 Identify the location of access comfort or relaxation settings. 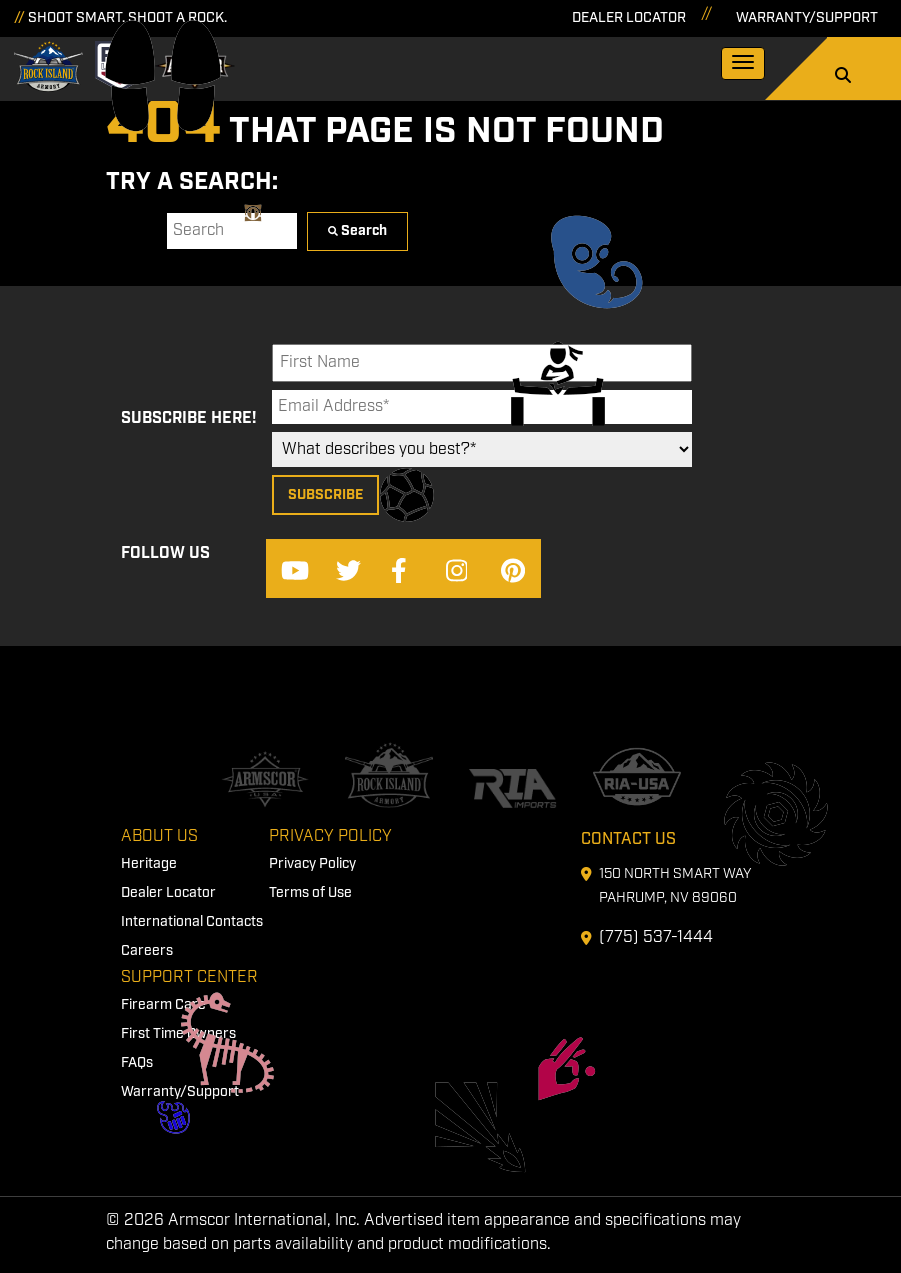
(163, 74).